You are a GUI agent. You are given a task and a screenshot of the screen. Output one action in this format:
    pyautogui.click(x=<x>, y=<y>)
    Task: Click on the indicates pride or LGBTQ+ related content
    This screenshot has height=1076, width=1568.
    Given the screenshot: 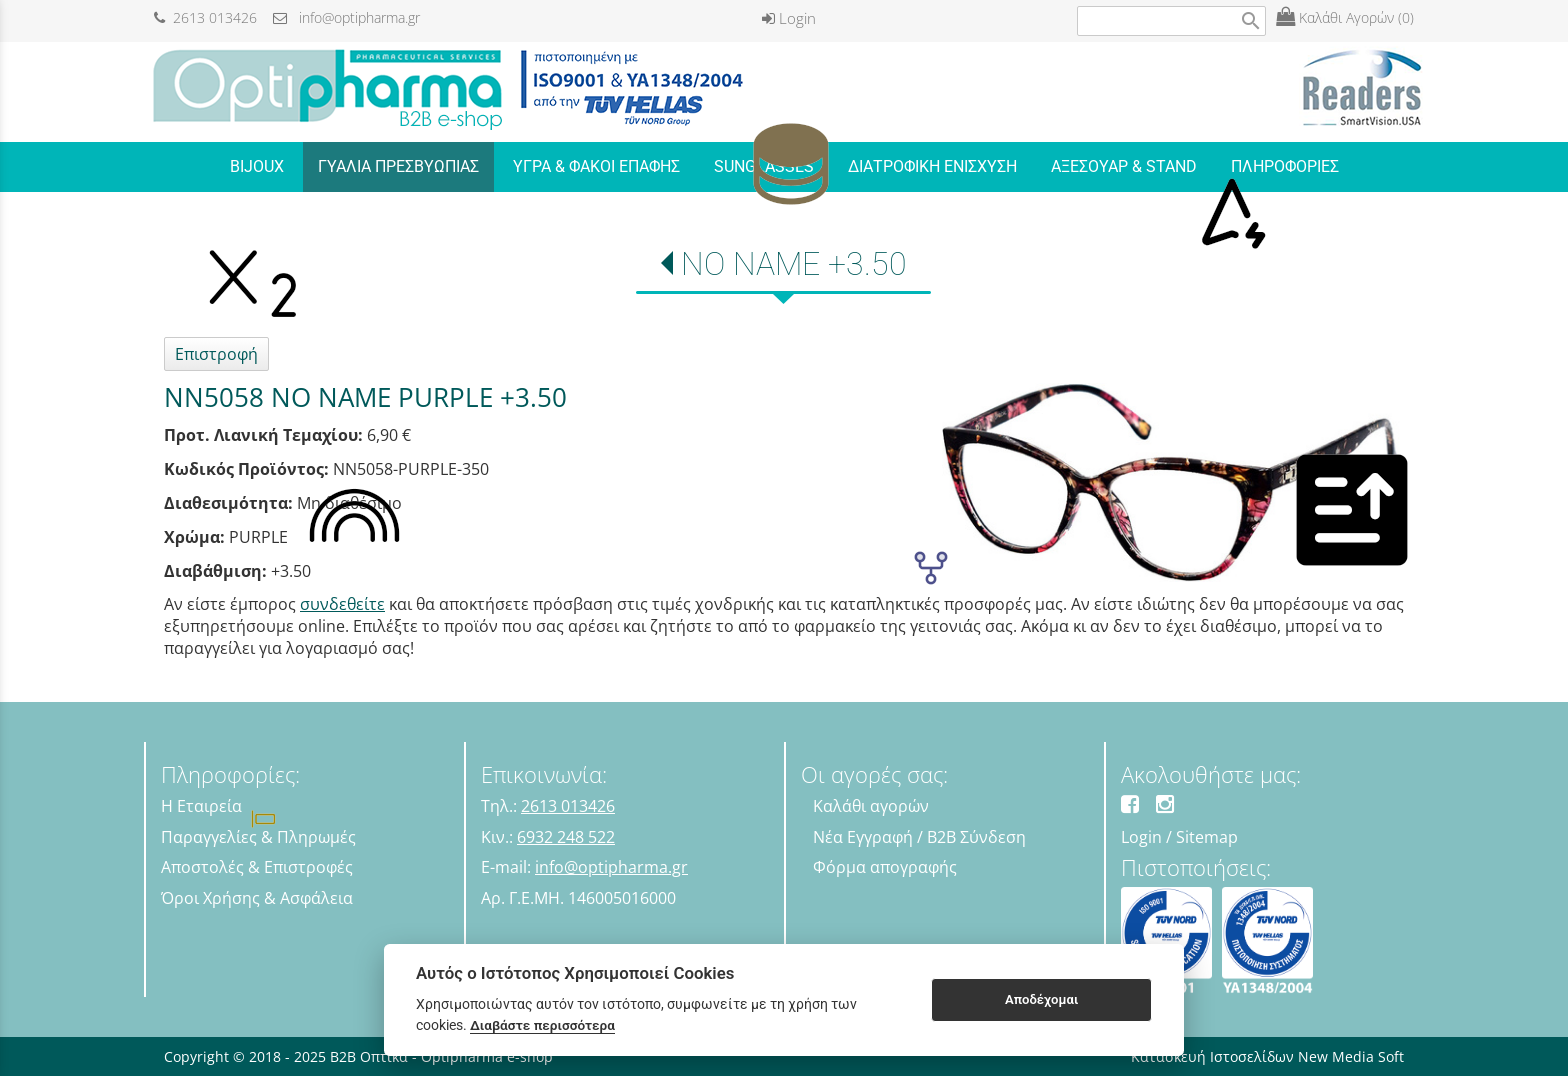 What is the action you would take?
    pyautogui.click(x=354, y=518)
    